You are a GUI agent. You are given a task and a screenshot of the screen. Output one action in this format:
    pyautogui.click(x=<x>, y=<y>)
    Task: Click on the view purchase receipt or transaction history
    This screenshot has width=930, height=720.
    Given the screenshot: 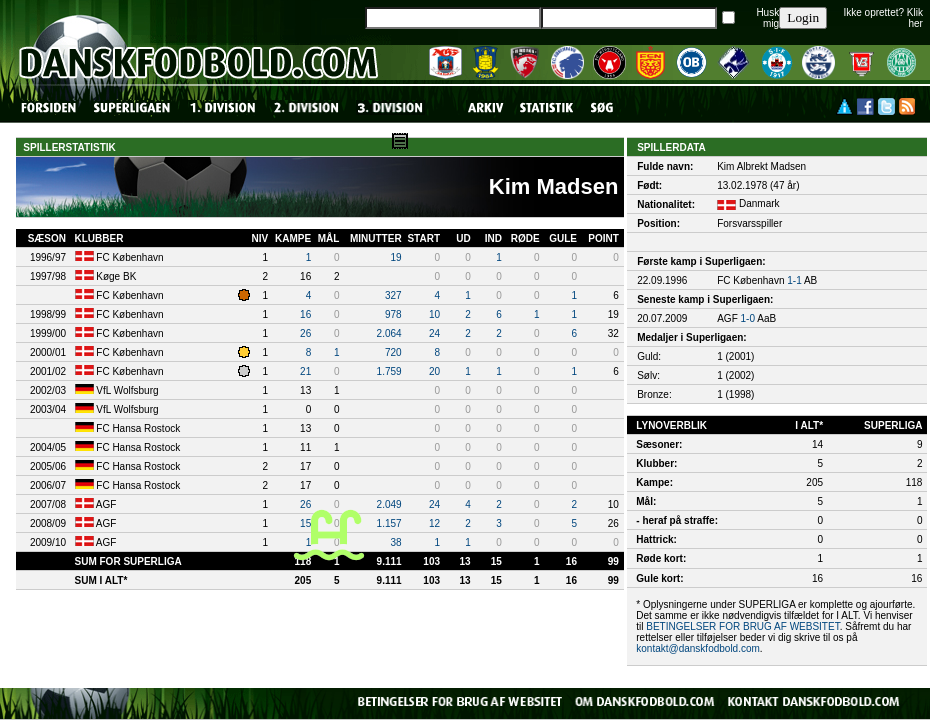 What is the action you would take?
    pyautogui.click(x=400, y=141)
    